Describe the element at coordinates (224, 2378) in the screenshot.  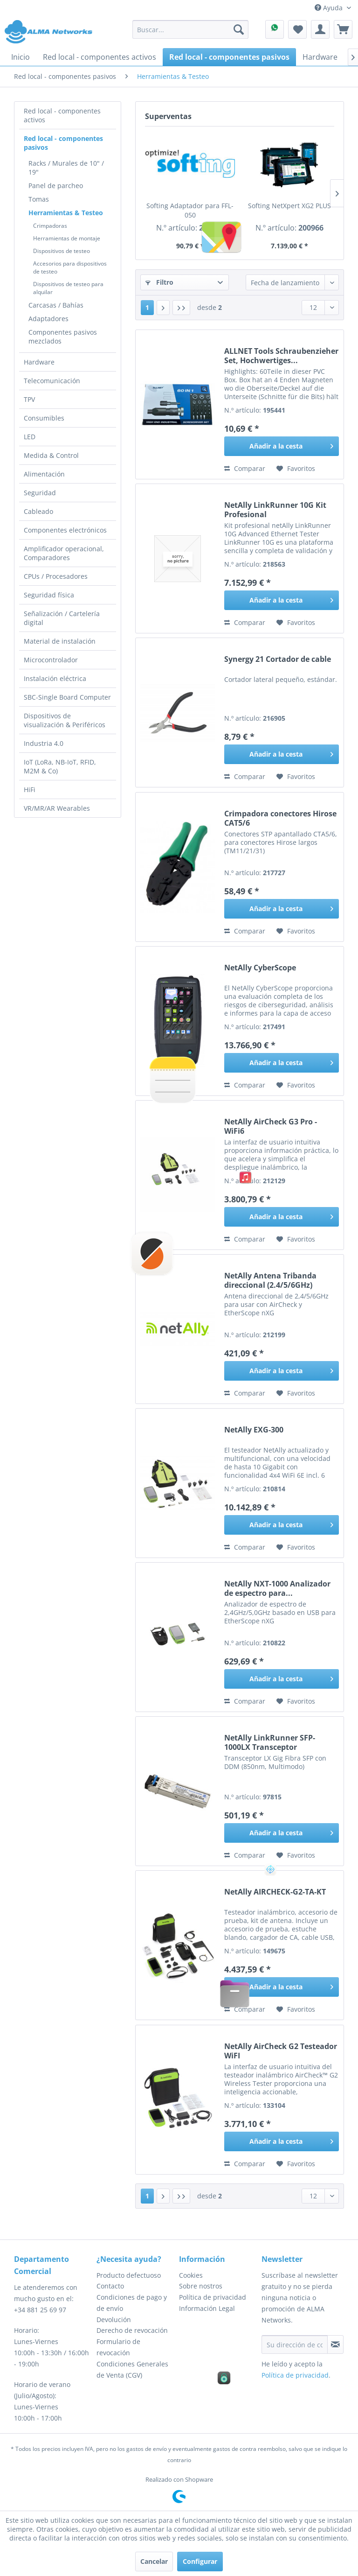
I see `open keysmith authenticator app` at that location.